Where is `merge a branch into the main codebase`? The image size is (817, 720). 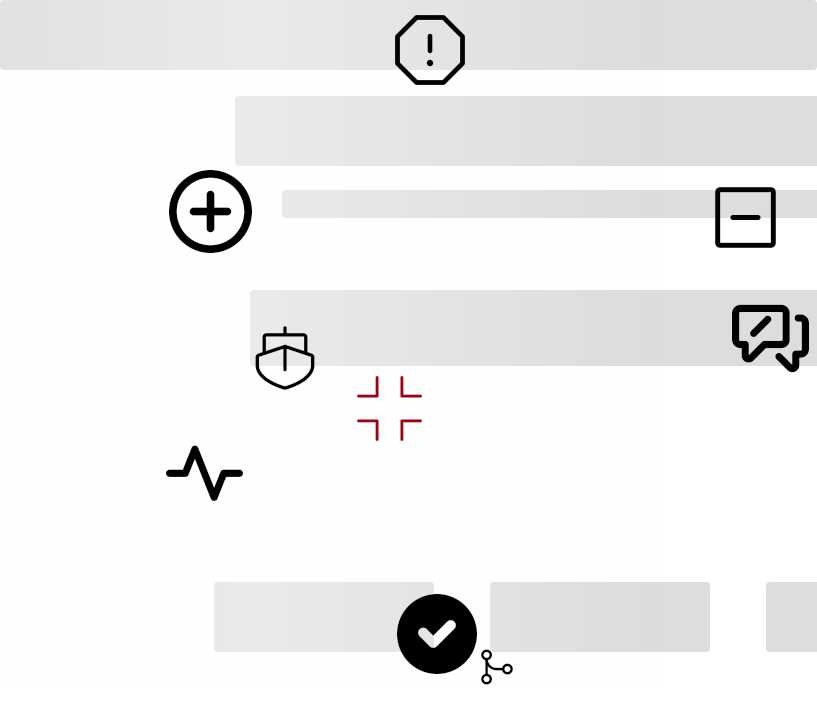
merge a branch into the main codebase is located at coordinates (497, 667).